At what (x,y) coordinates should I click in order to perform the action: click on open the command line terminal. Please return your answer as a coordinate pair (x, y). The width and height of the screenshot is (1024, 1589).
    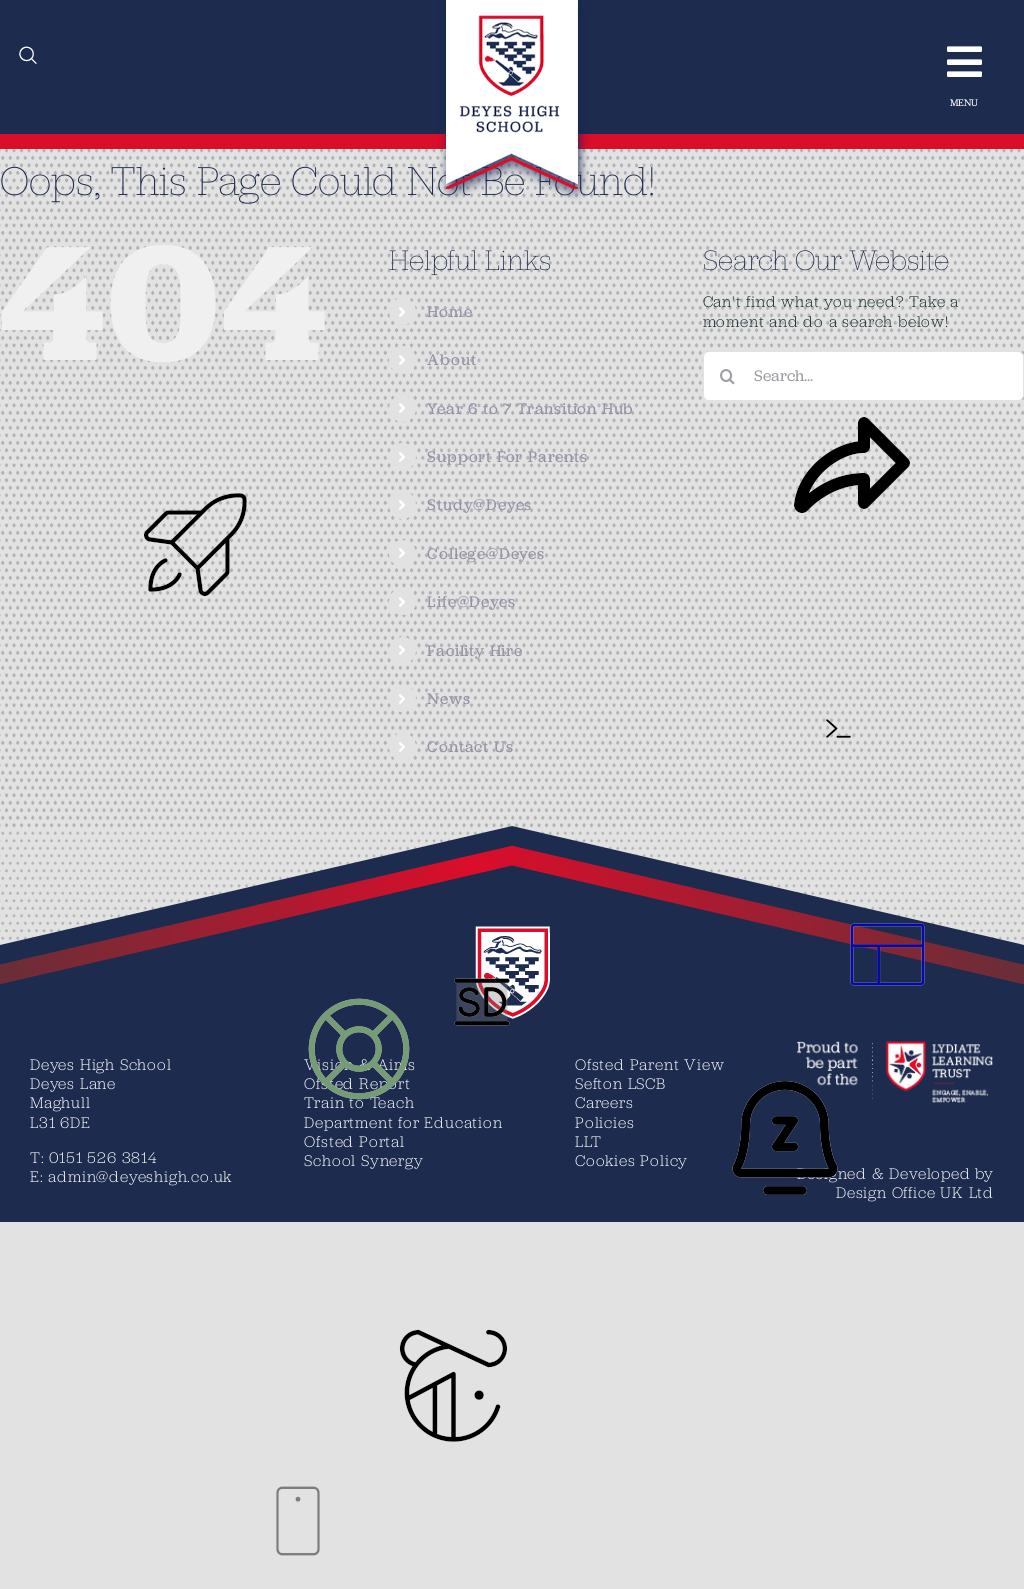
    Looking at the image, I should click on (838, 728).